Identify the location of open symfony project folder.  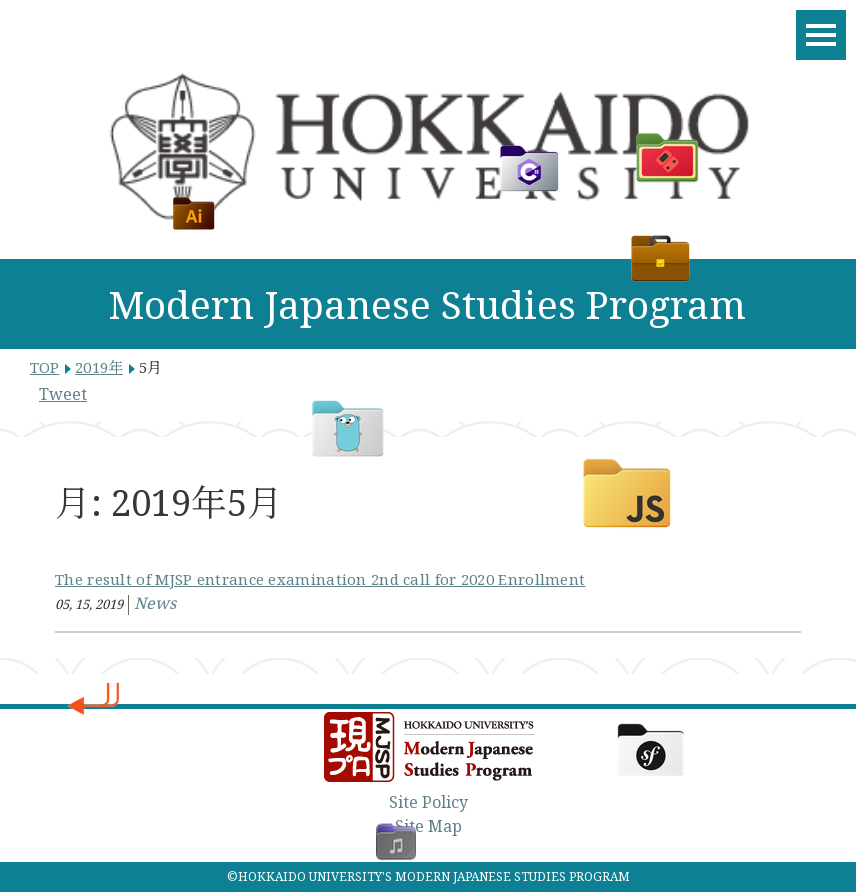
(650, 751).